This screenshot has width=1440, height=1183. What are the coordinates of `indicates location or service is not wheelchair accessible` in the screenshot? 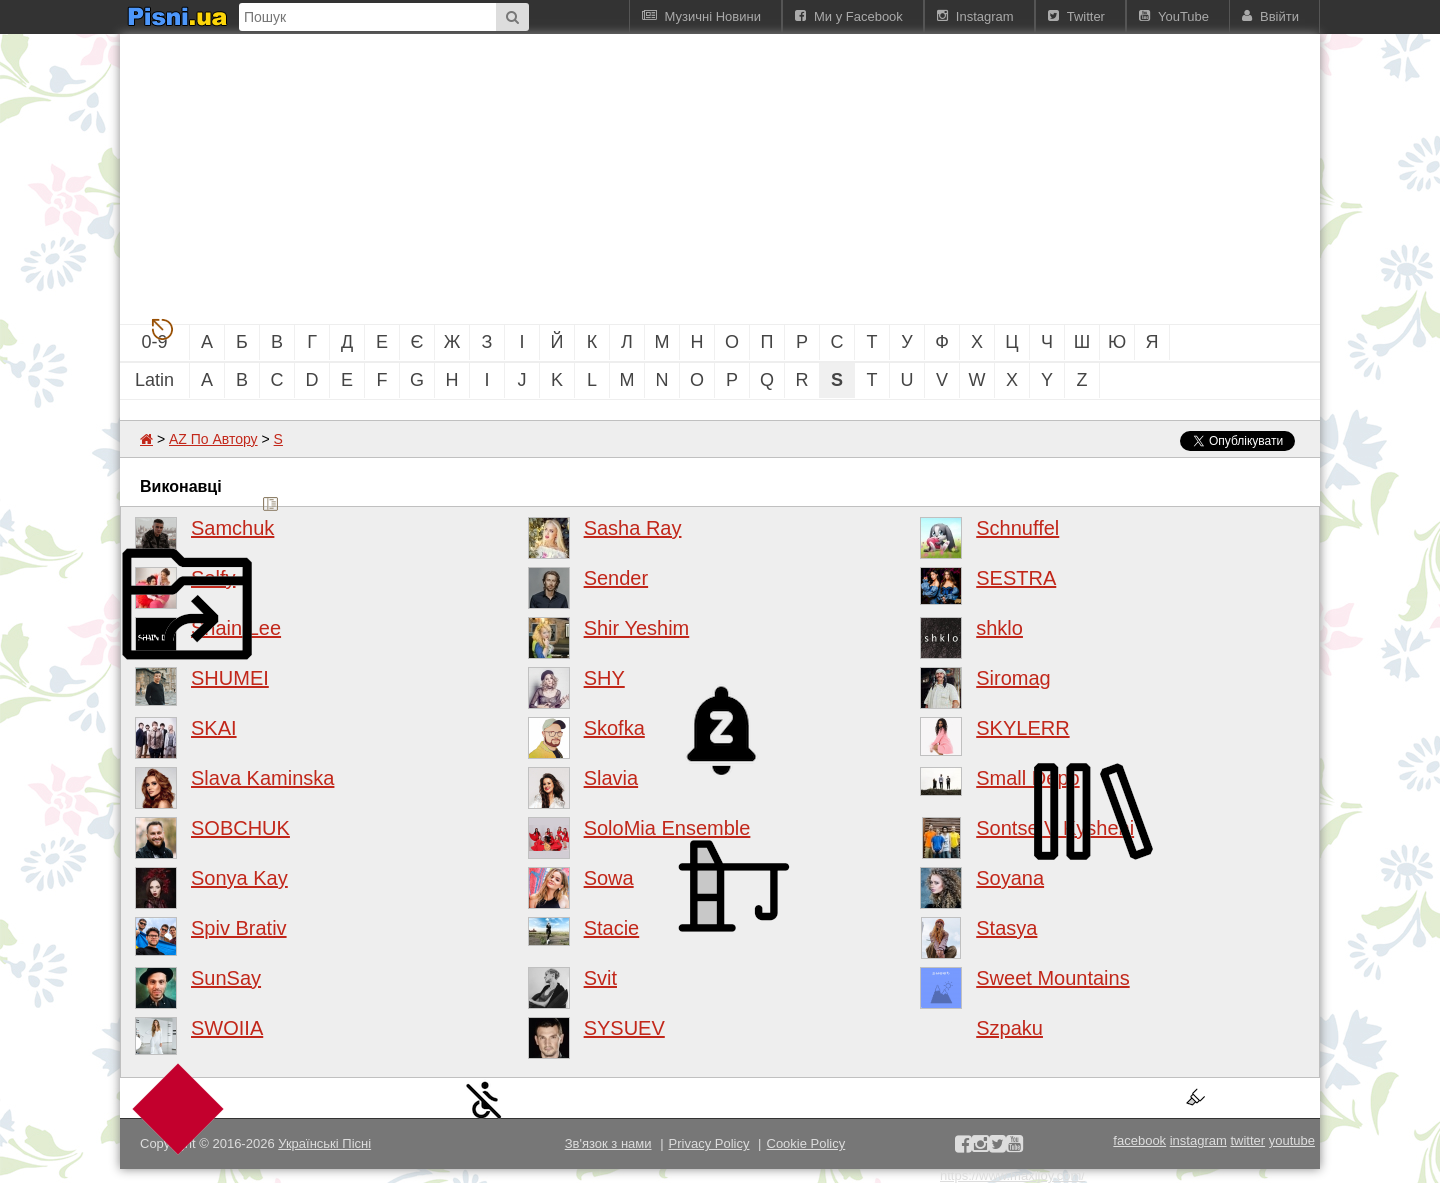 It's located at (485, 1100).